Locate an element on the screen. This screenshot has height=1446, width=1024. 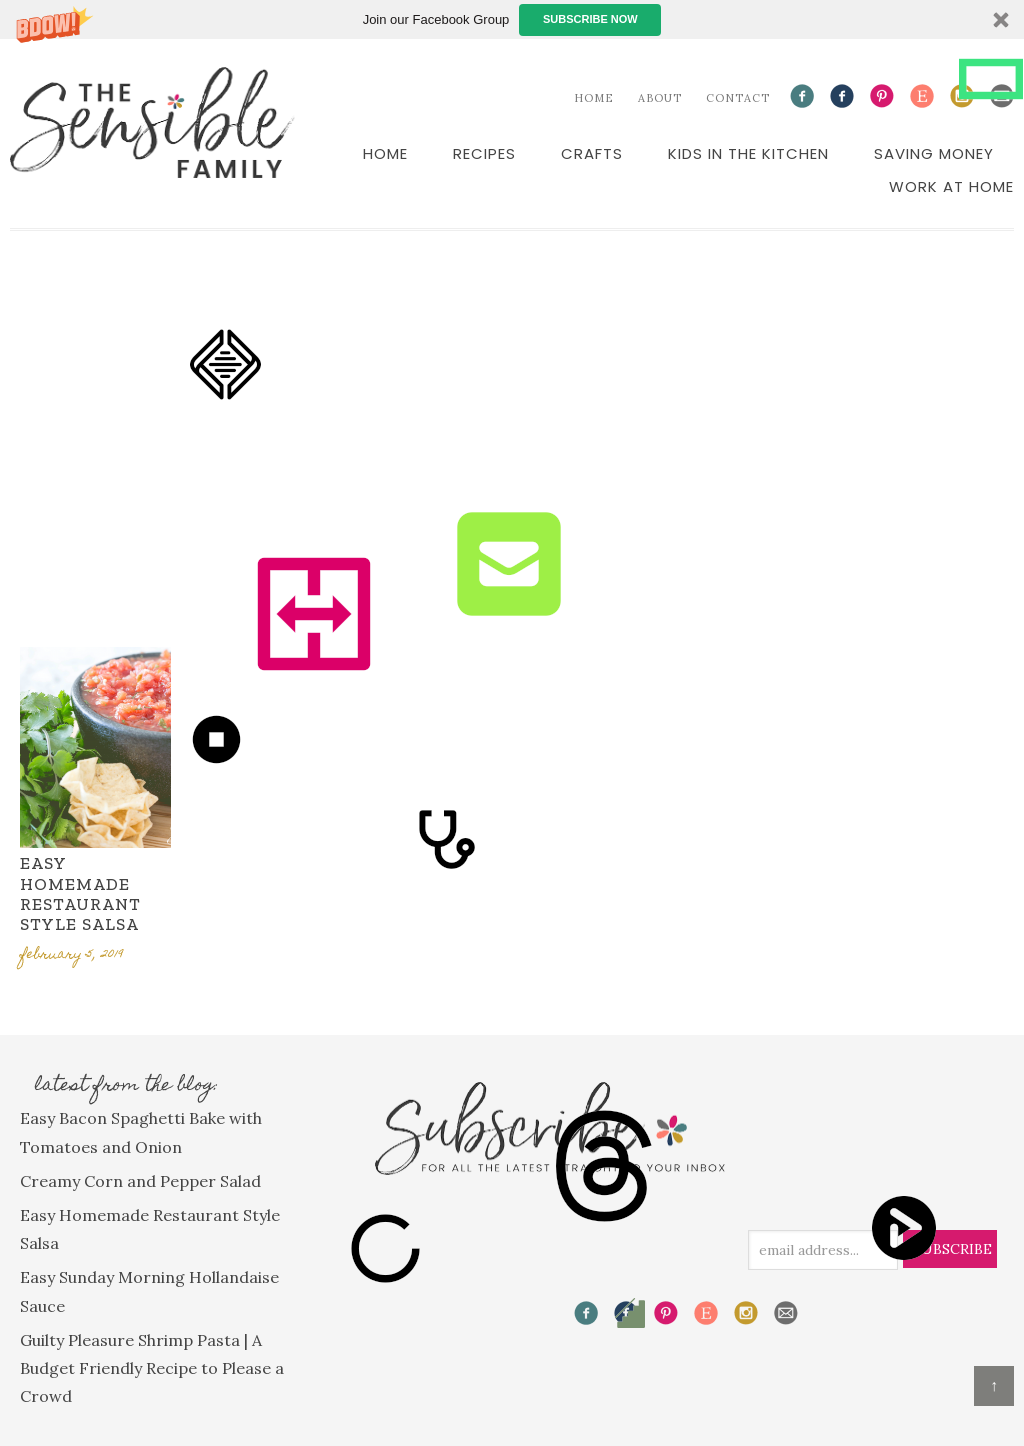
open your email inbox is located at coordinates (509, 564).